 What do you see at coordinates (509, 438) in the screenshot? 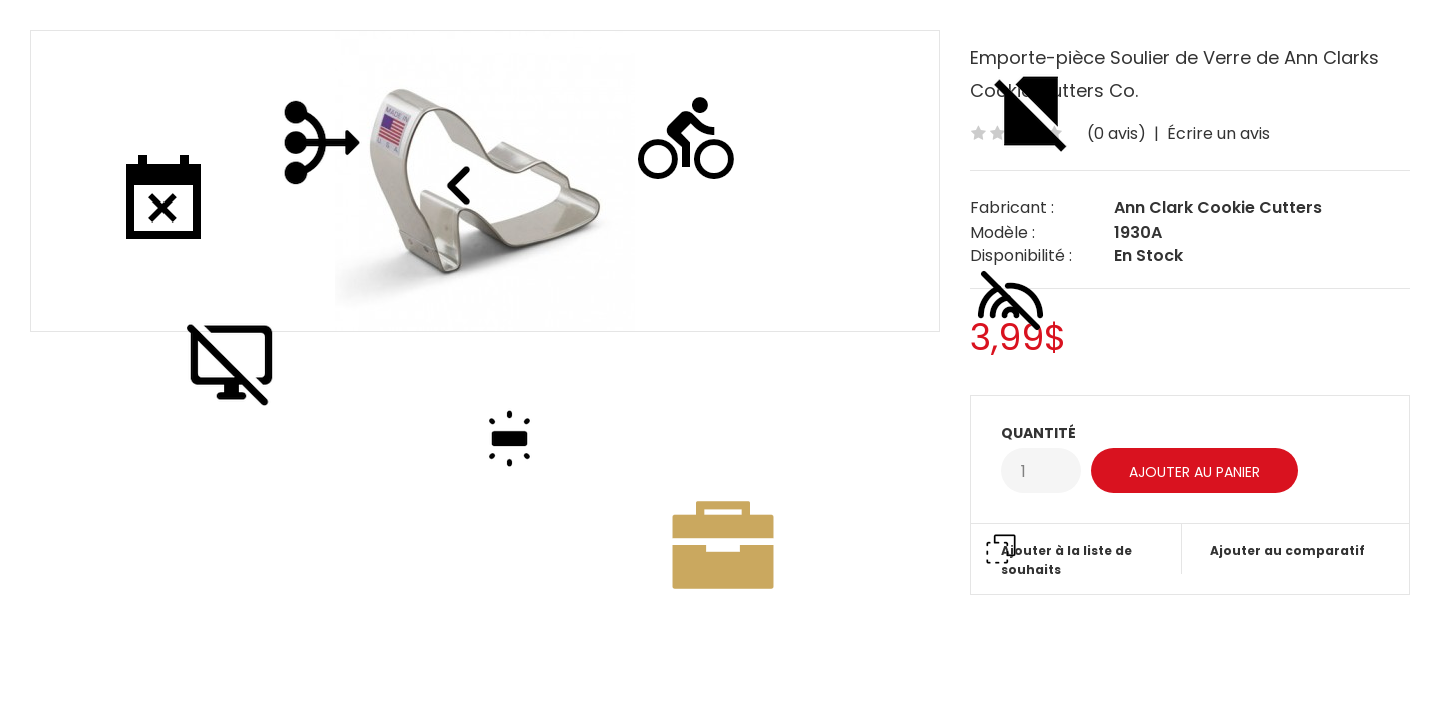
I see `adjust screen brightness settings` at bounding box center [509, 438].